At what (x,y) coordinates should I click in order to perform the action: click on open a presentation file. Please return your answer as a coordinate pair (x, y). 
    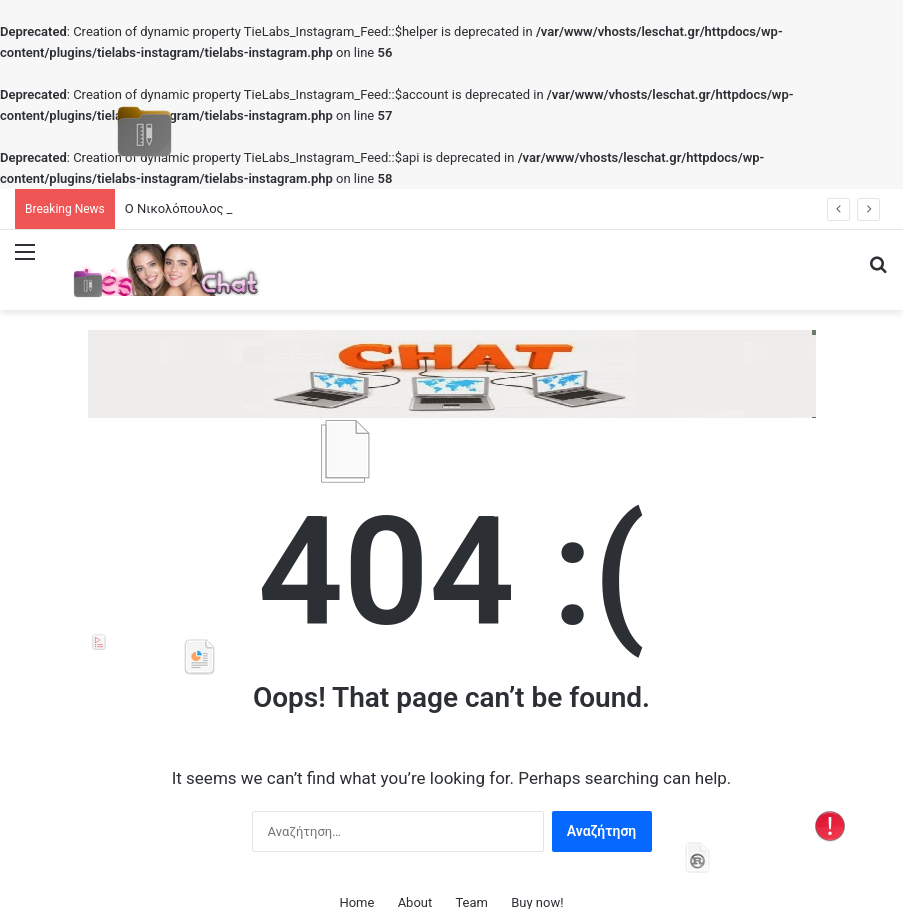
    Looking at the image, I should click on (199, 656).